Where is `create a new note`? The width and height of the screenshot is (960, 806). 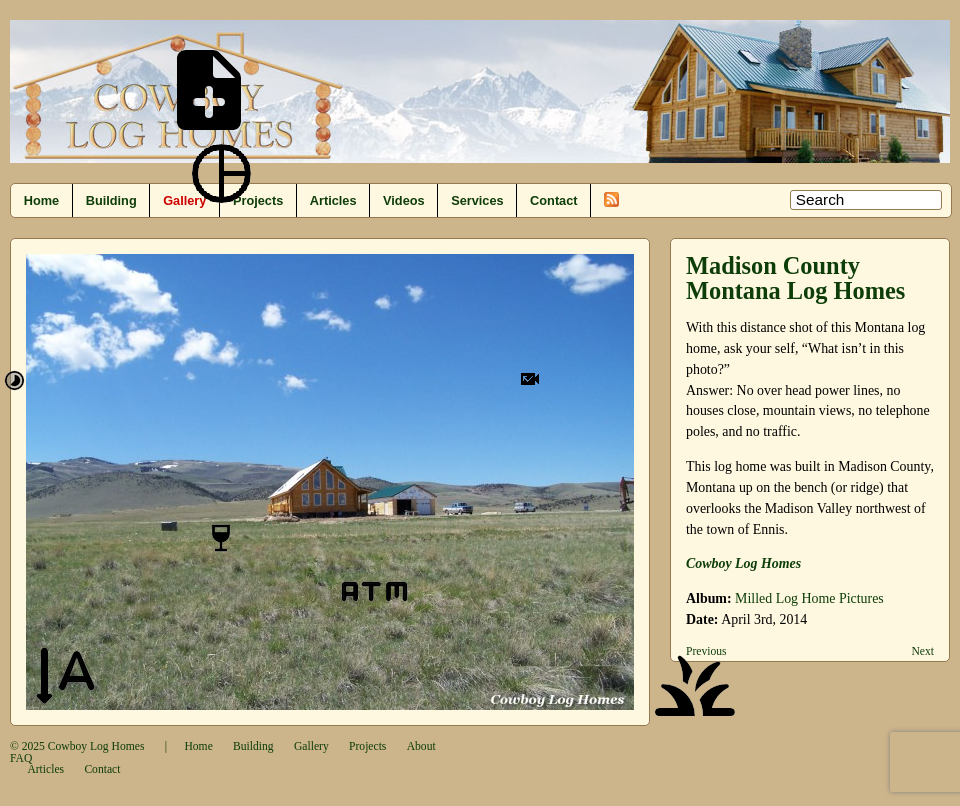
create a new note is located at coordinates (209, 90).